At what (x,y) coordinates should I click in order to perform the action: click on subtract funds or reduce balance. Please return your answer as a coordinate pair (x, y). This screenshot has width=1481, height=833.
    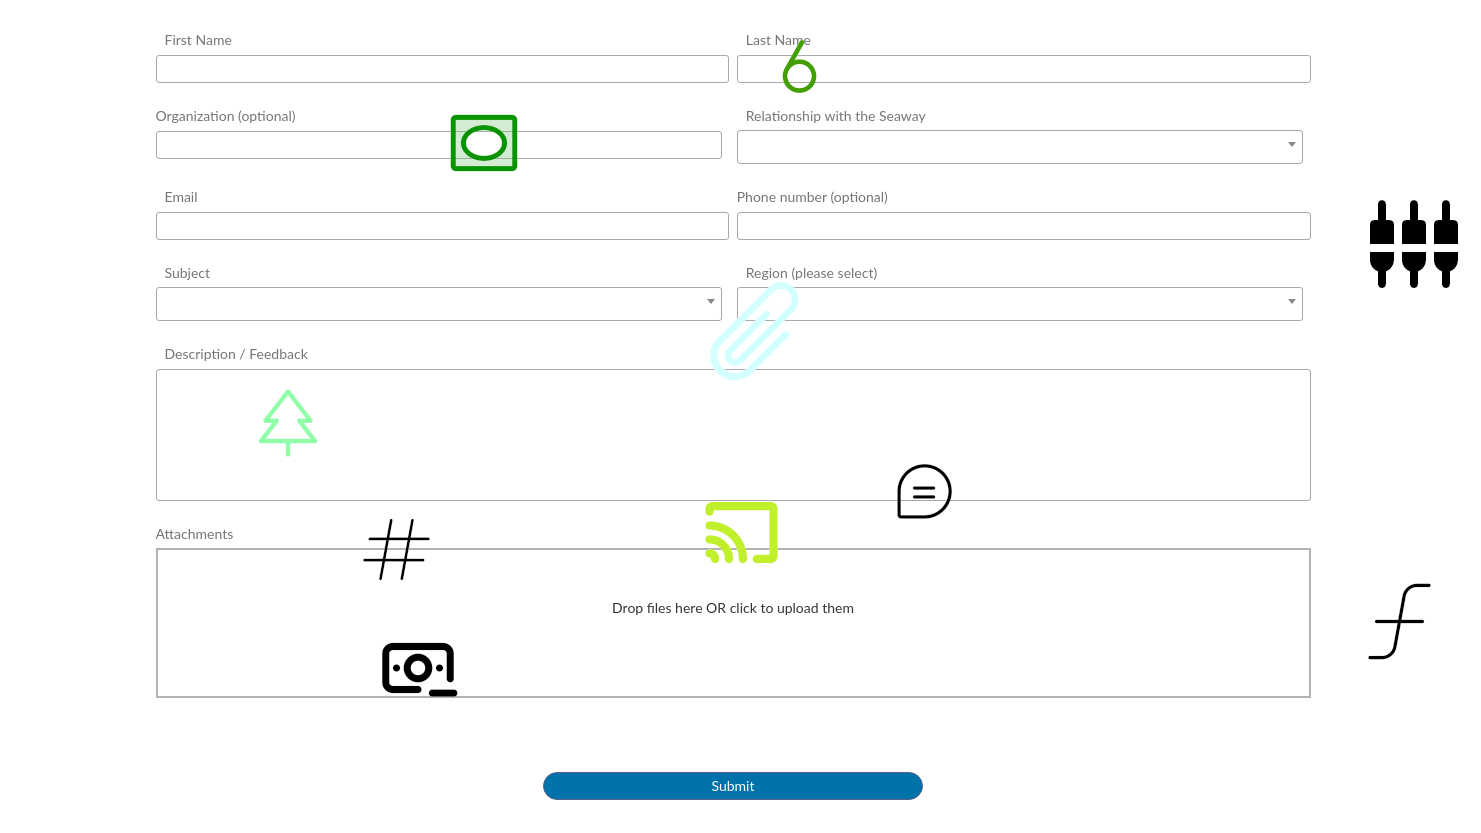
    Looking at the image, I should click on (418, 668).